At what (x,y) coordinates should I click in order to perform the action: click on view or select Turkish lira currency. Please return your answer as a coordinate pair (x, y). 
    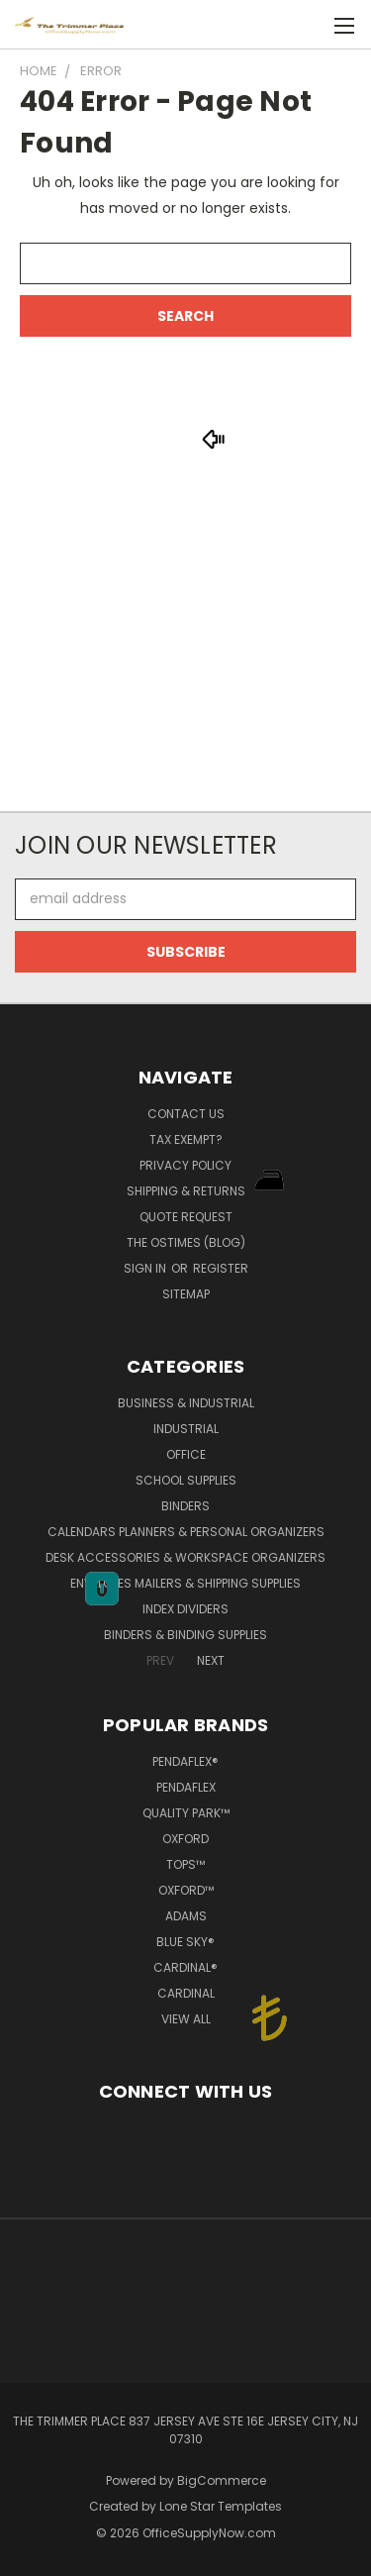
    Looking at the image, I should click on (270, 2017).